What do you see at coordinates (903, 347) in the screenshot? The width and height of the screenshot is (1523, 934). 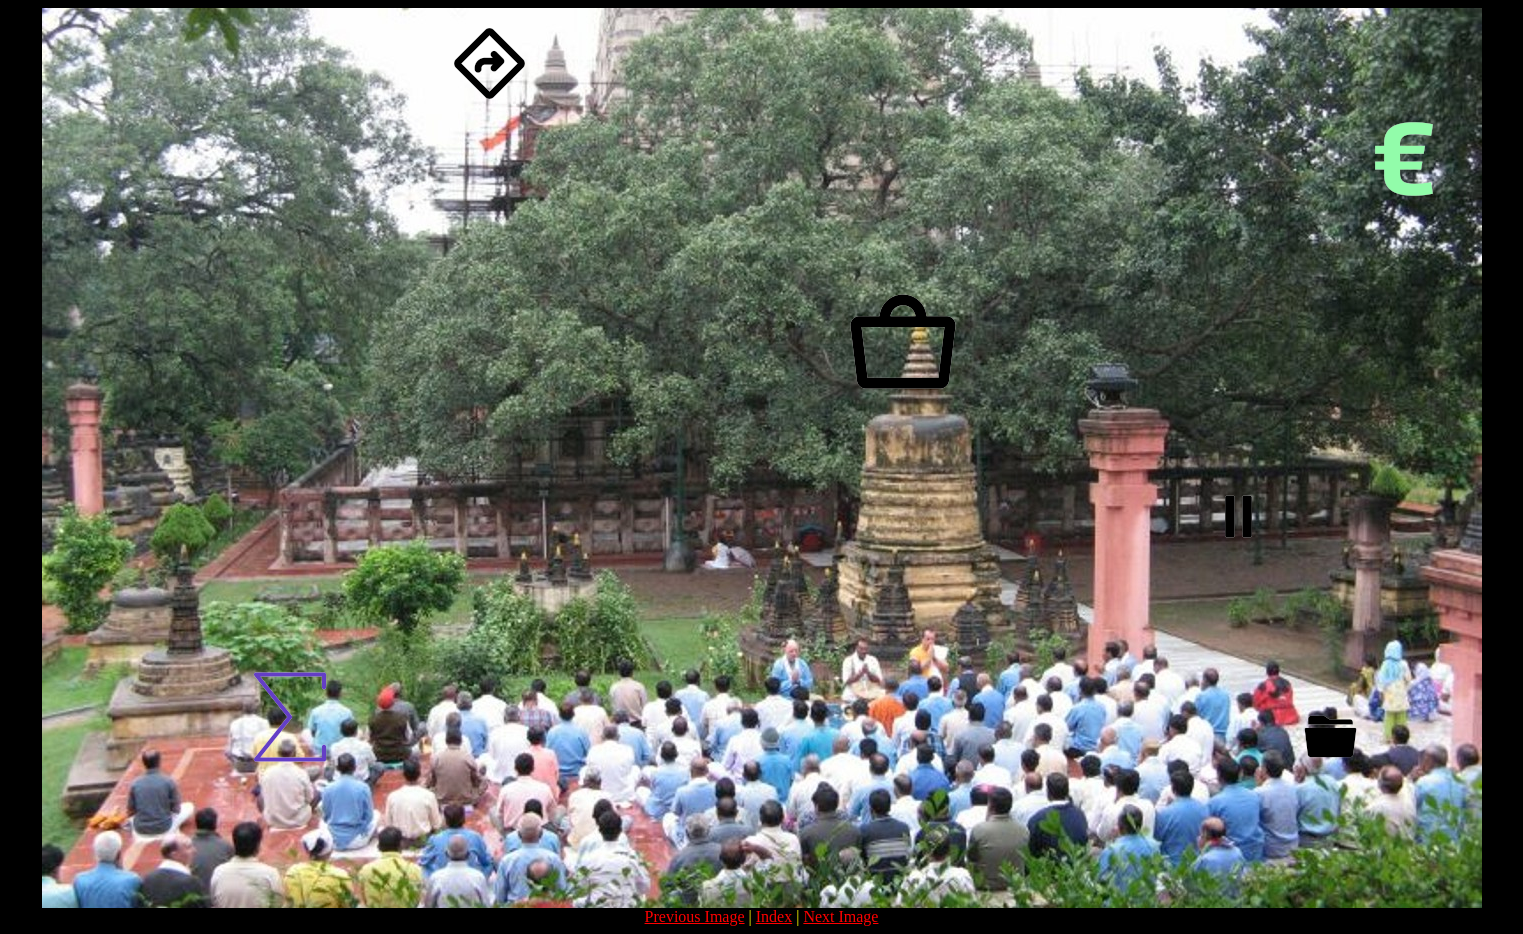 I see `view your shopping bag` at bounding box center [903, 347].